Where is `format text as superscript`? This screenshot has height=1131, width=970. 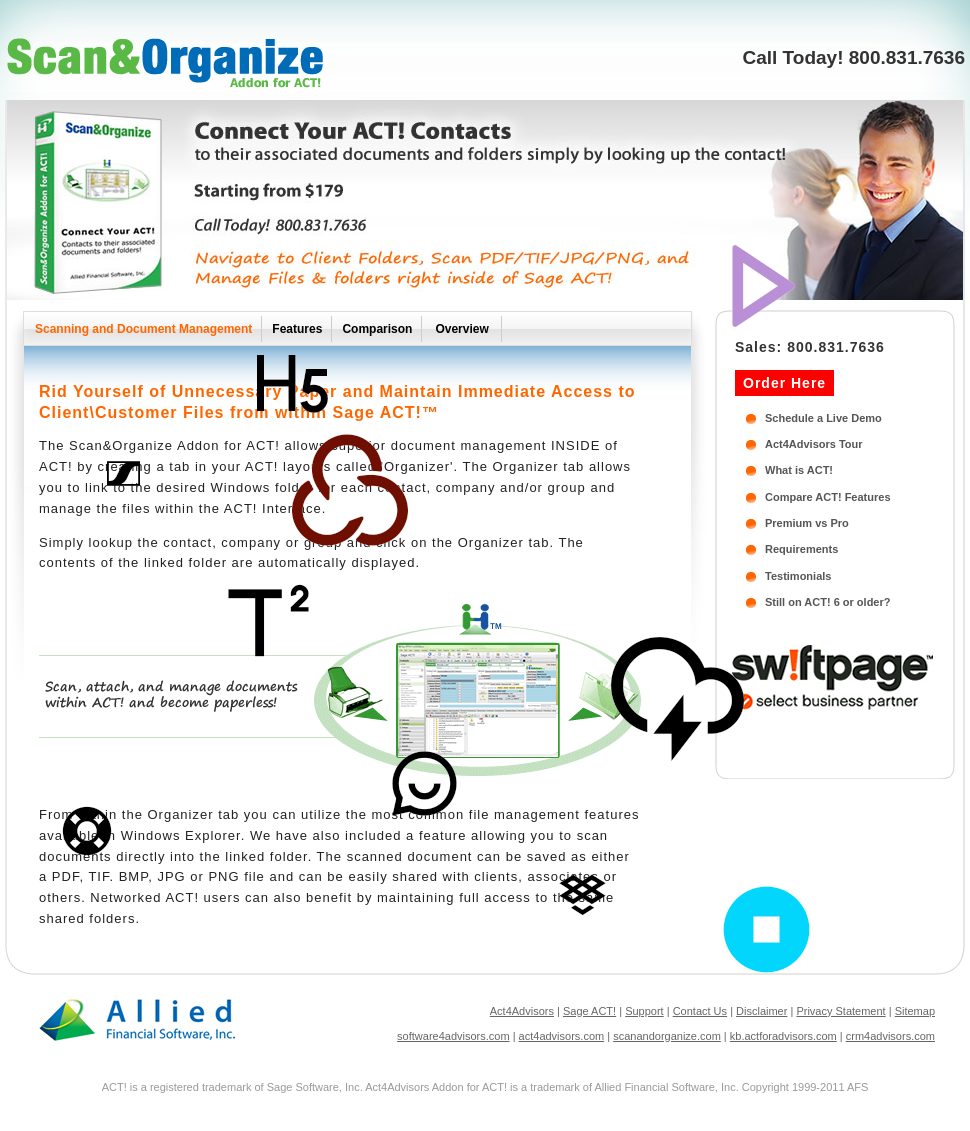 format text as superscript is located at coordinates (268, 620).